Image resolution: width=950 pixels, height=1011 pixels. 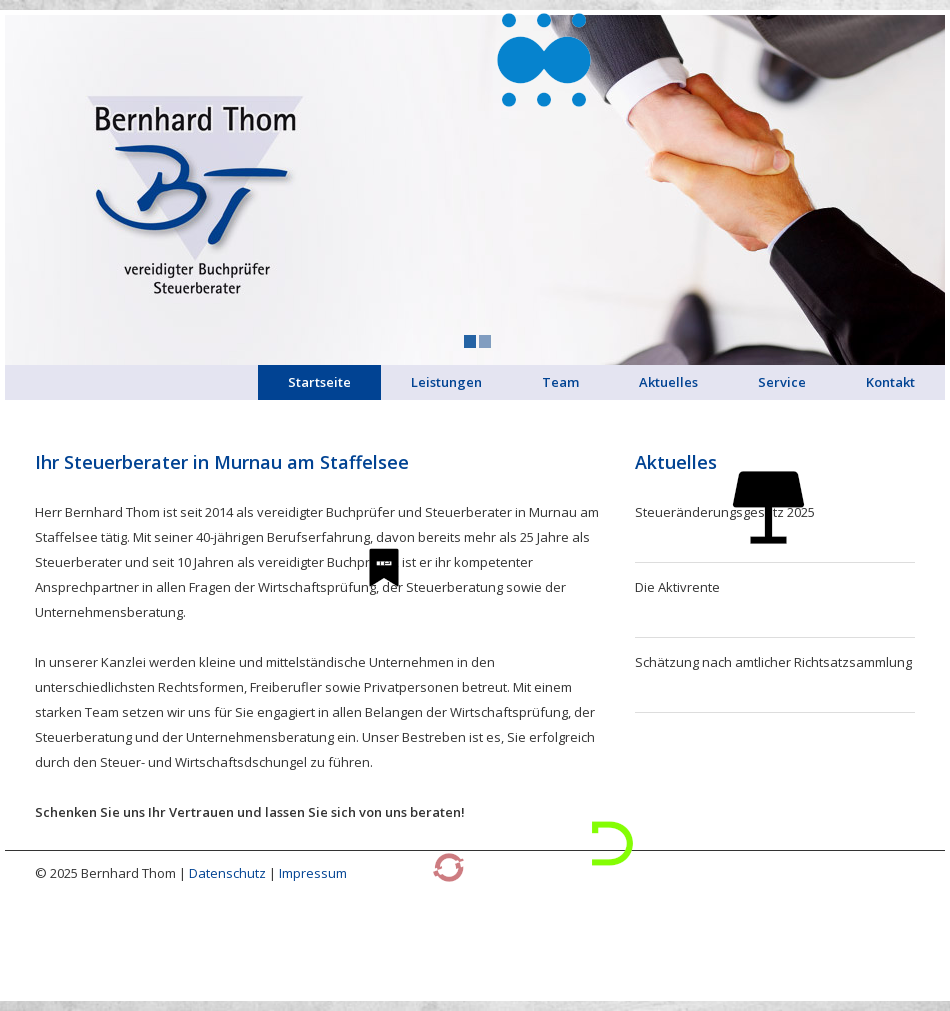 I want to click on indicates hazy or foggy weather conditions, so click(x=544, y=60).